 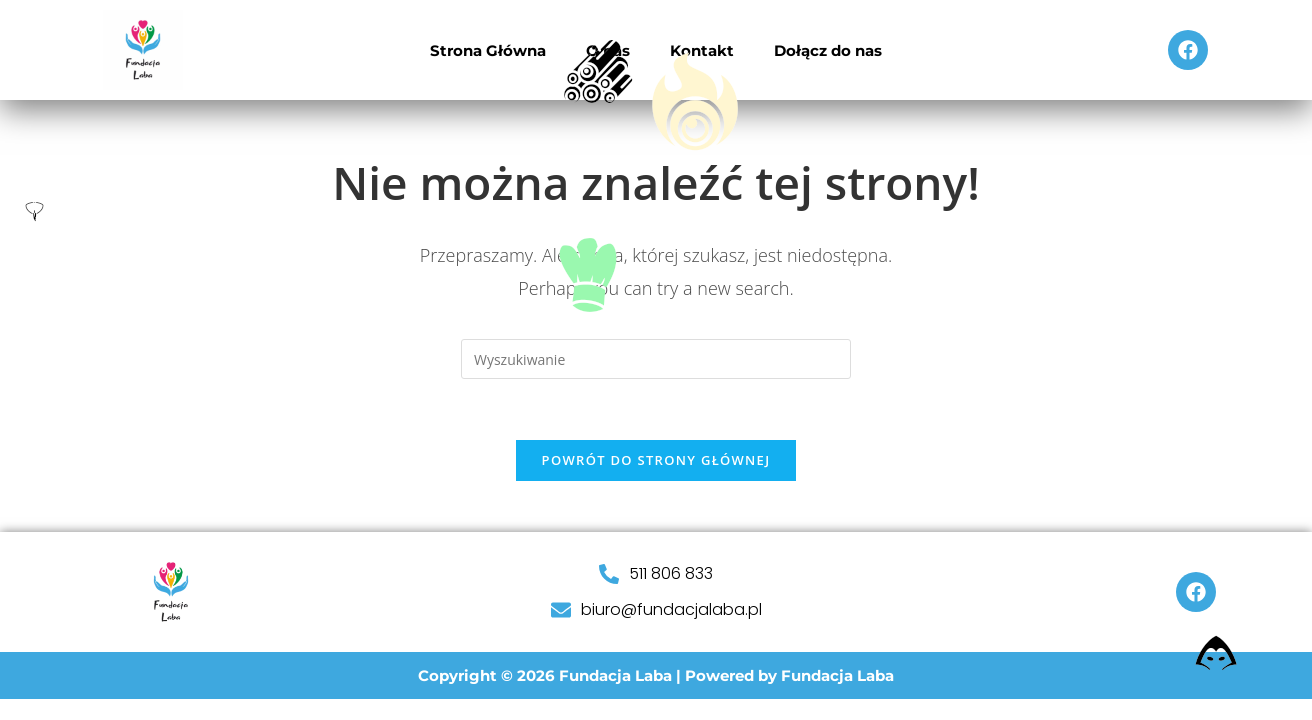 I want to click on activate fire vision or heat detection mode, so click(x=693, y=101).